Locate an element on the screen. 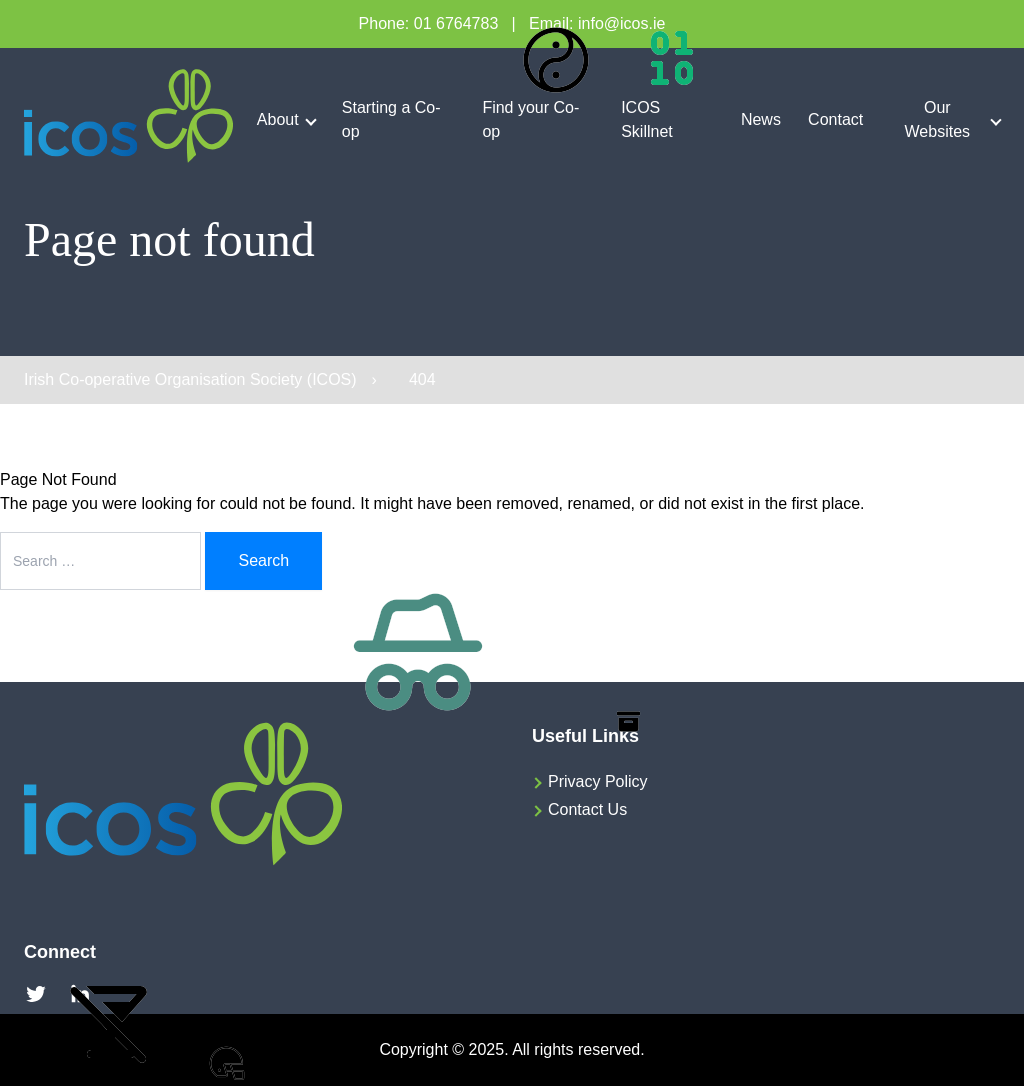  access football or sports content is located at coordinates (227, 1064).